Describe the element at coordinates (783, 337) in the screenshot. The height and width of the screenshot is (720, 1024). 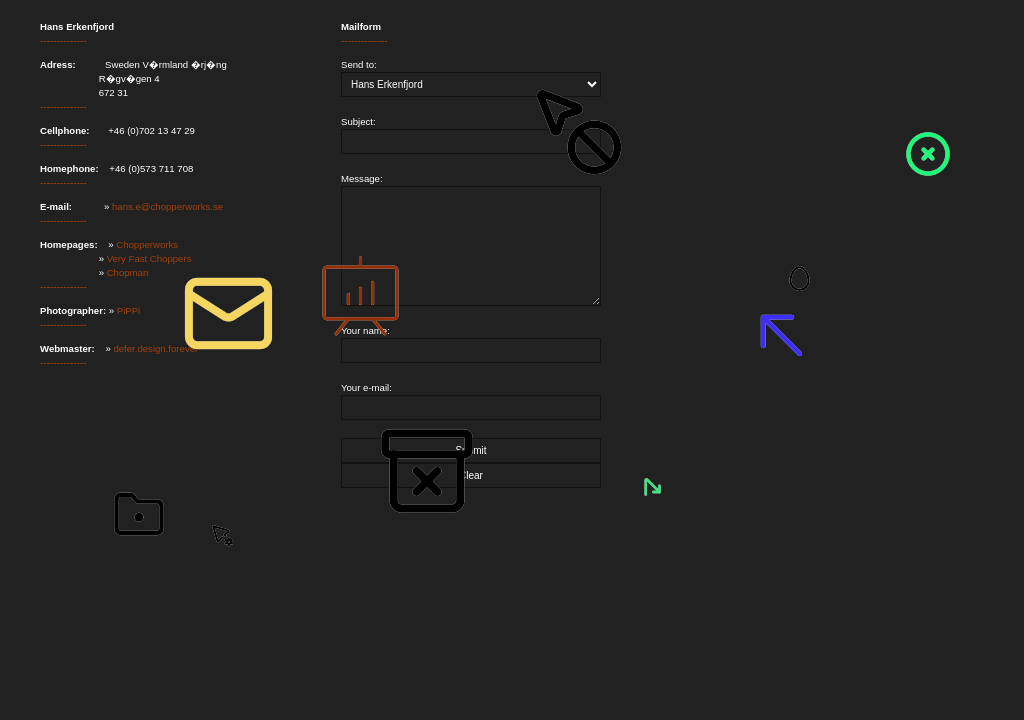
I see `navigate back to previous page` at that location.